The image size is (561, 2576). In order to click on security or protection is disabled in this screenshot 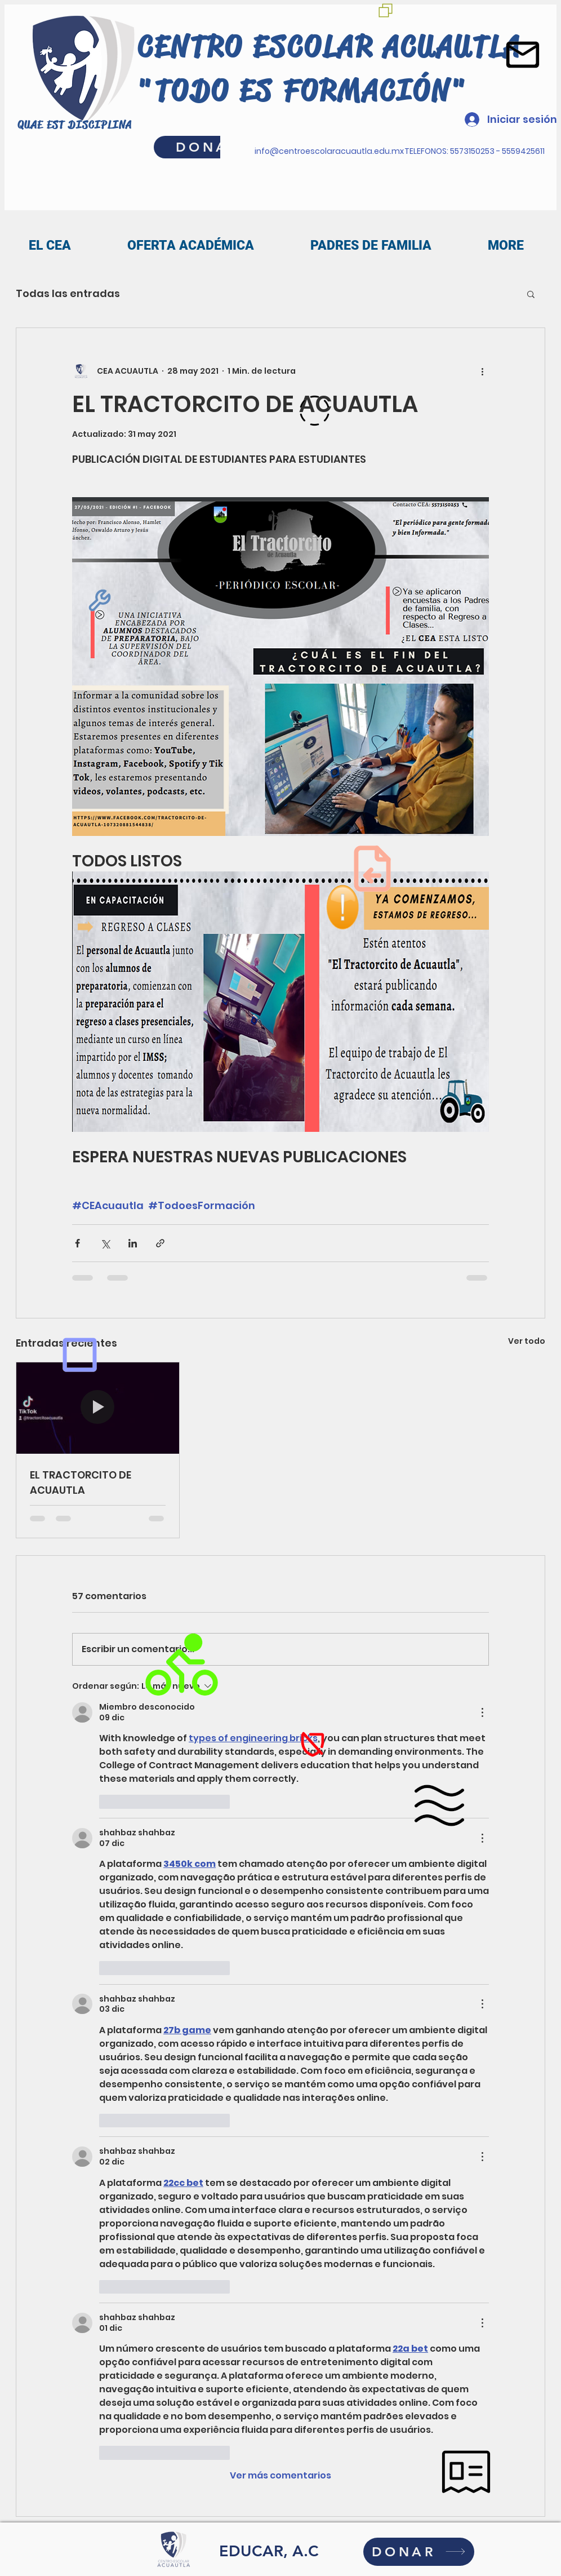, I will do `click(313, 1743)`.